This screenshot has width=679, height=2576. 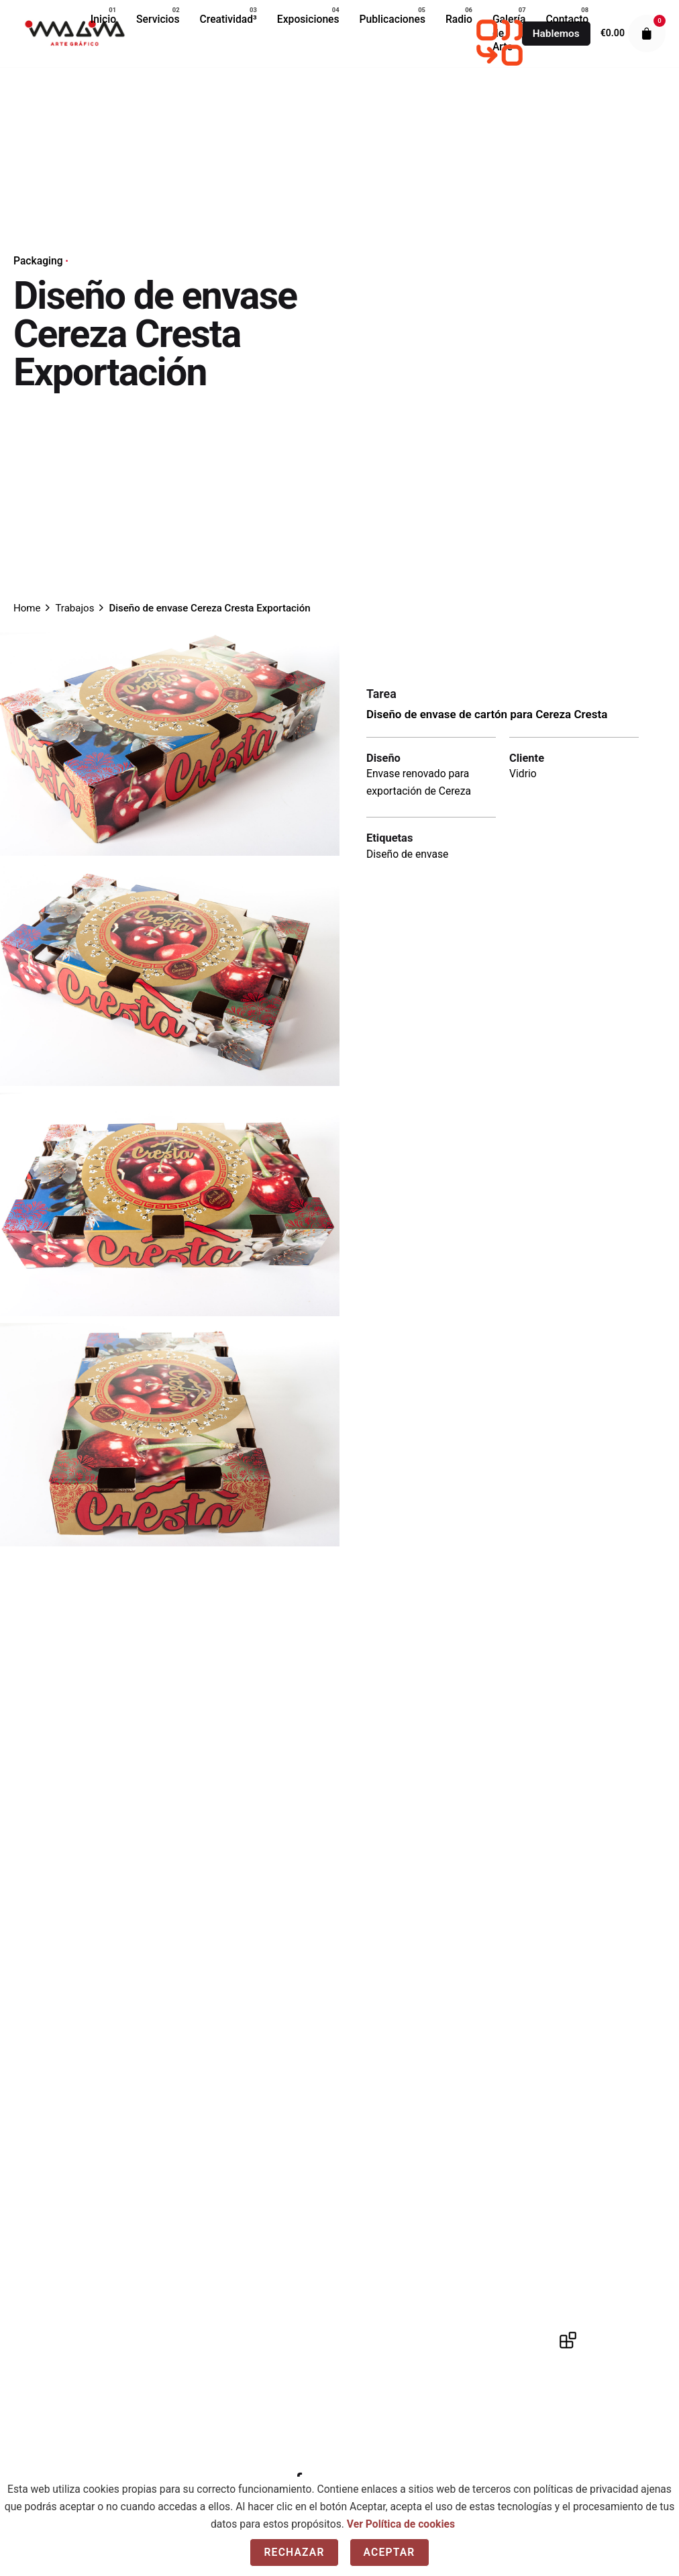 What do you see at coordinates (499, 42) in the screenshot?
I see `merge or combine selected items` at bounding box center [499, 42].